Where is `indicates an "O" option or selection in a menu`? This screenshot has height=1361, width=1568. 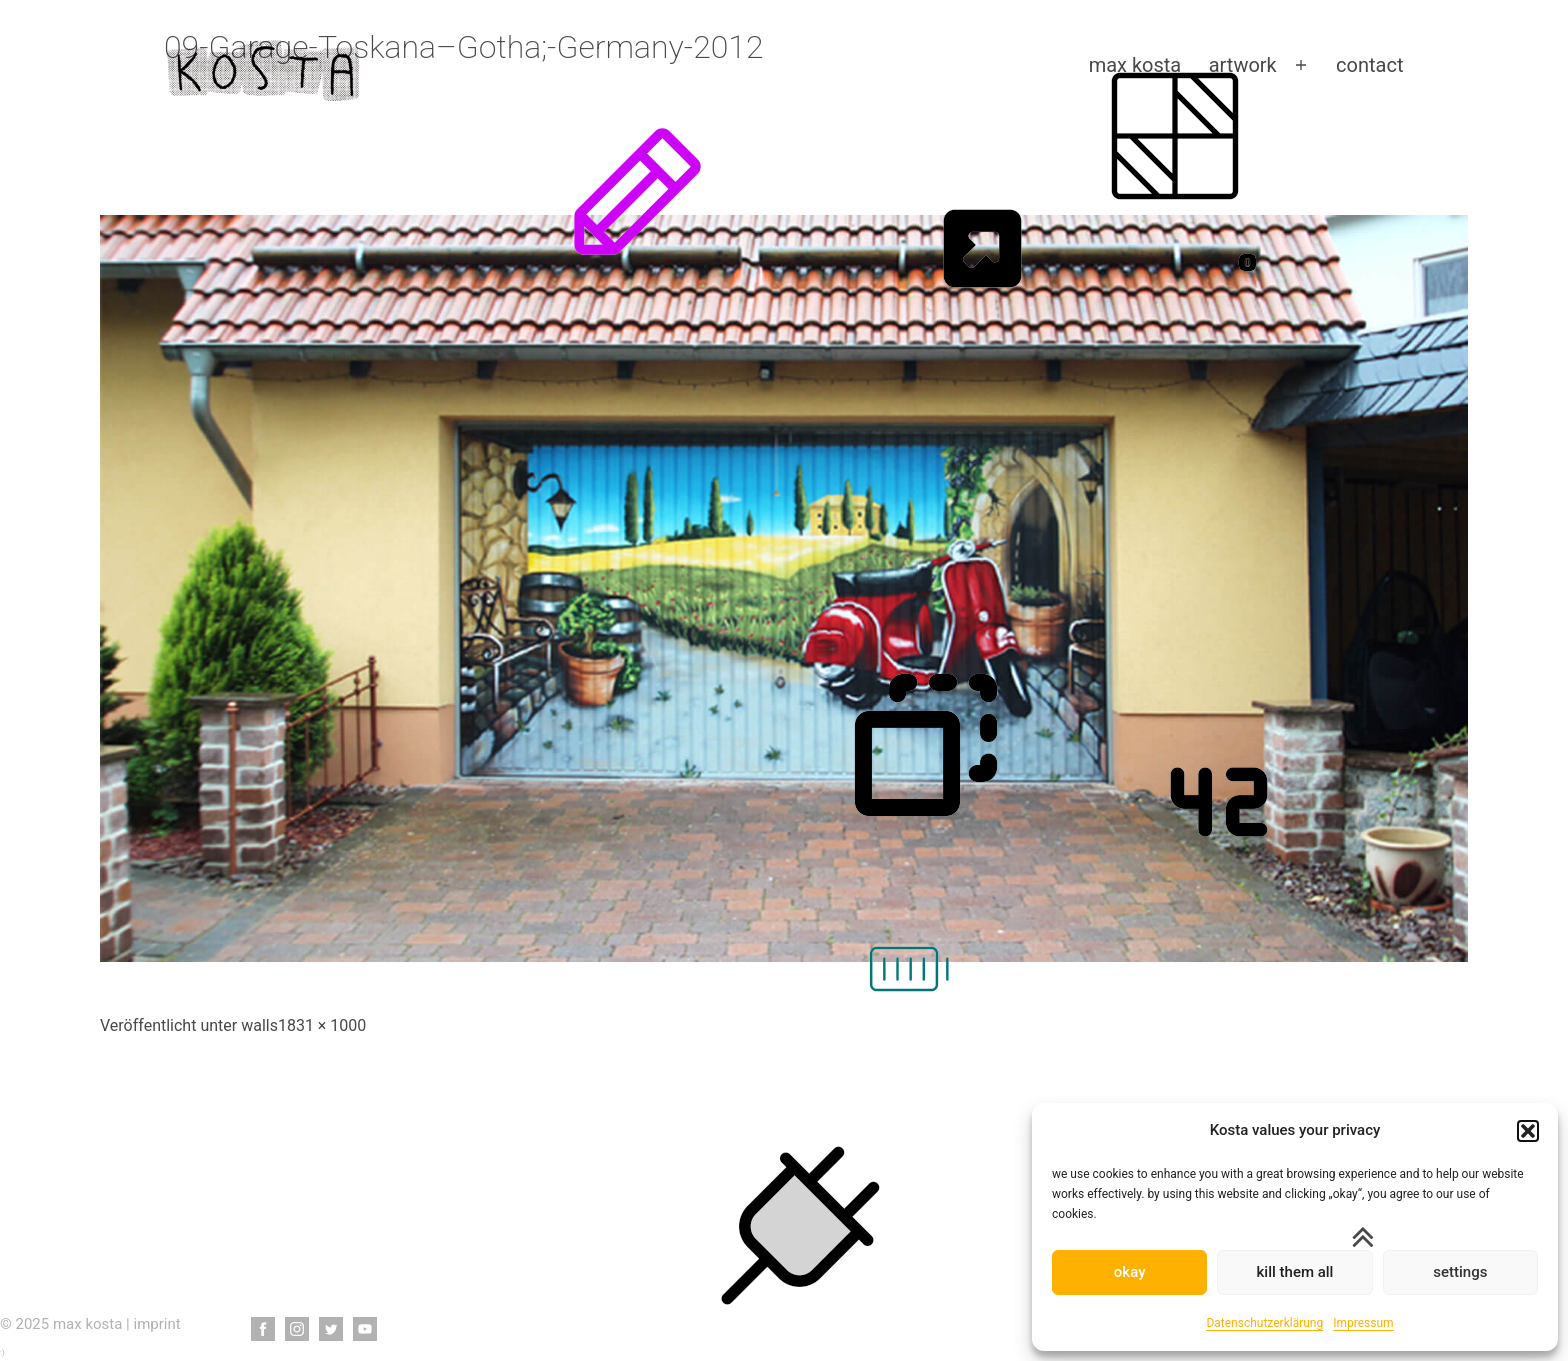 indicates an "O" option or selection in a menu is located at coordinates (1247, 262).